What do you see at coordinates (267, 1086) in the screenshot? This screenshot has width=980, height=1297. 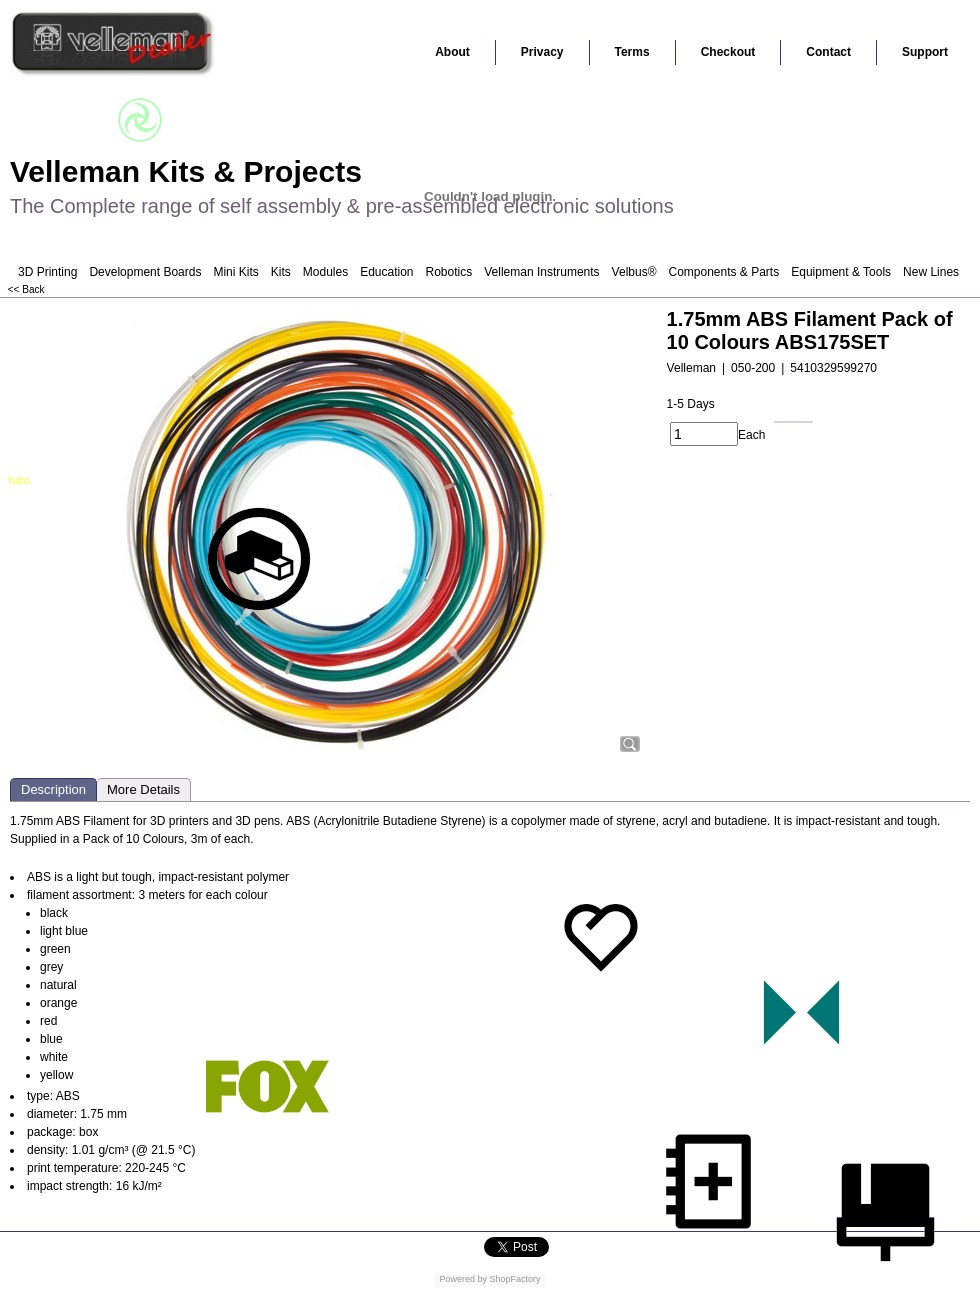 I see `fox broadcasting company logo` at bounding box center [267, 1086].